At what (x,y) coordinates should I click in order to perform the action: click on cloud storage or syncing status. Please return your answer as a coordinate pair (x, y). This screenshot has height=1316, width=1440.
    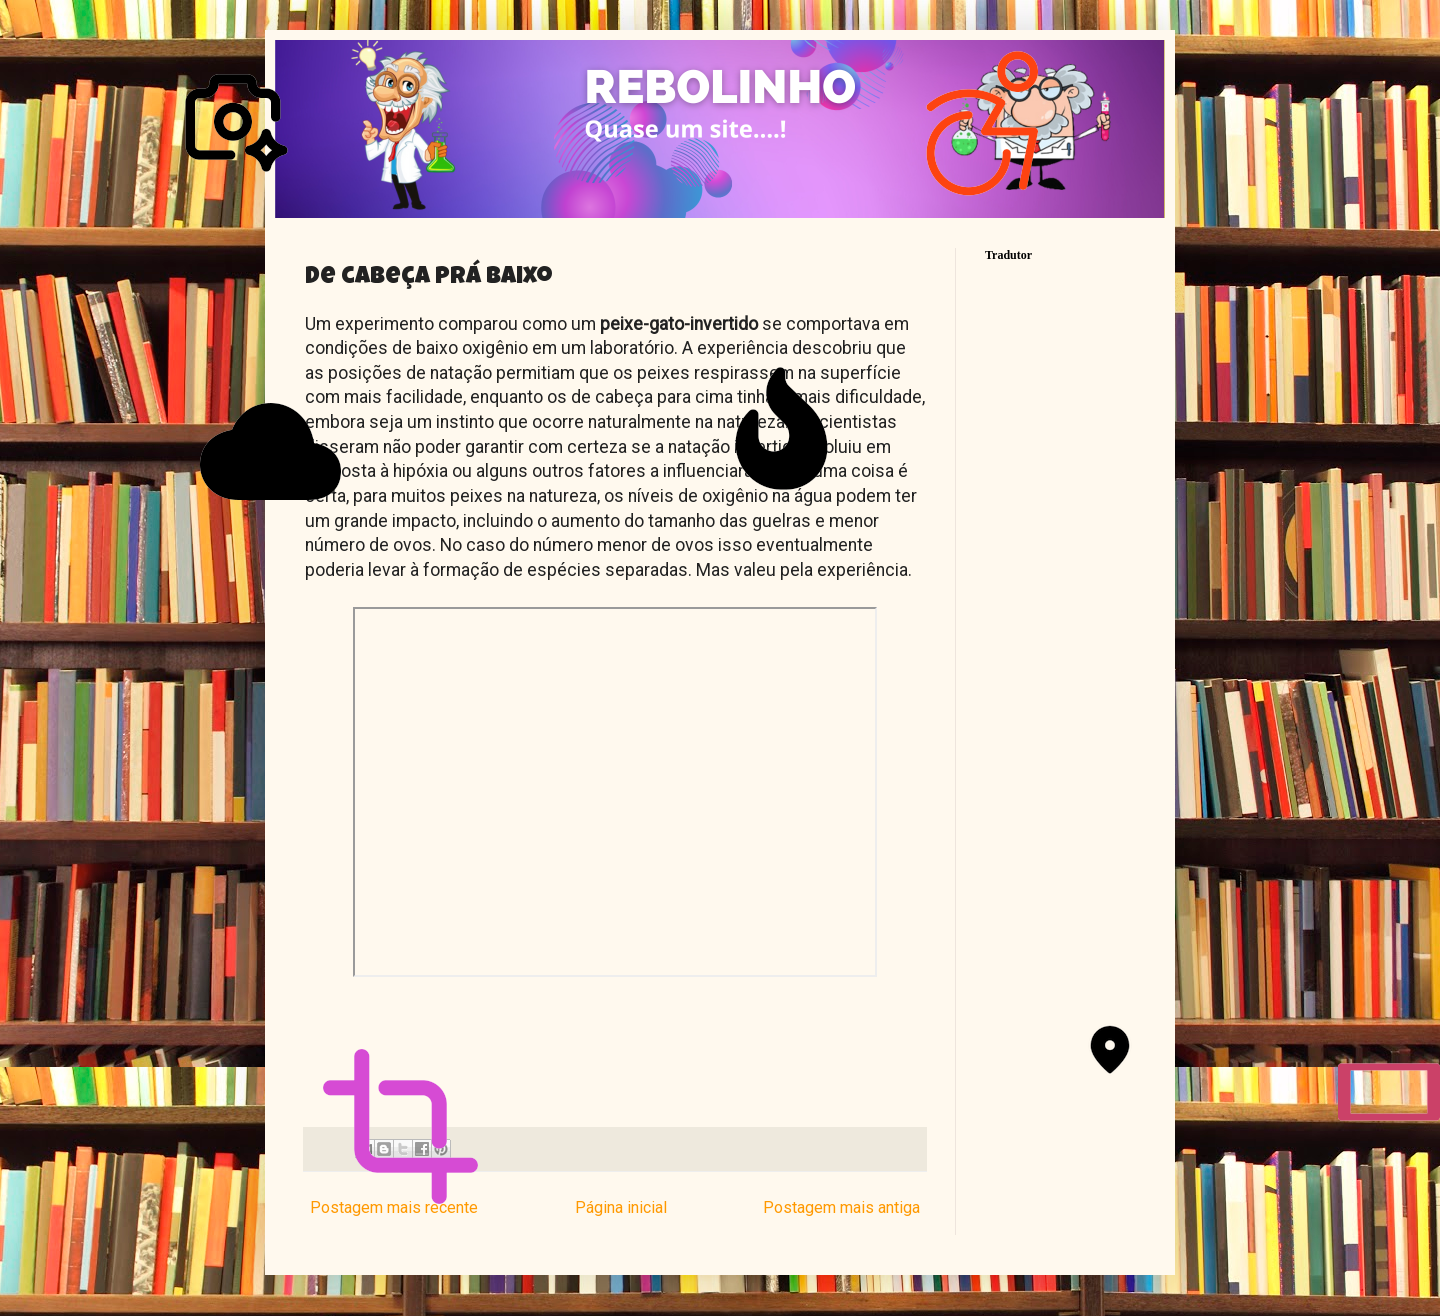
    Looking at the image, I should click on (270, 451).